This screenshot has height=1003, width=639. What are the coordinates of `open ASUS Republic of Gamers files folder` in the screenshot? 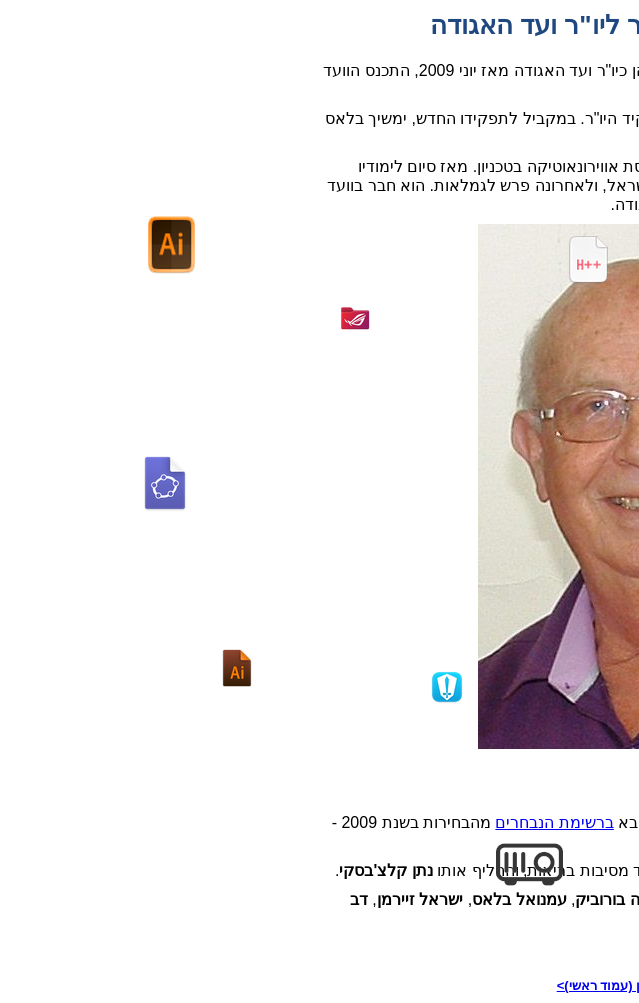 It's located at (355, 319).